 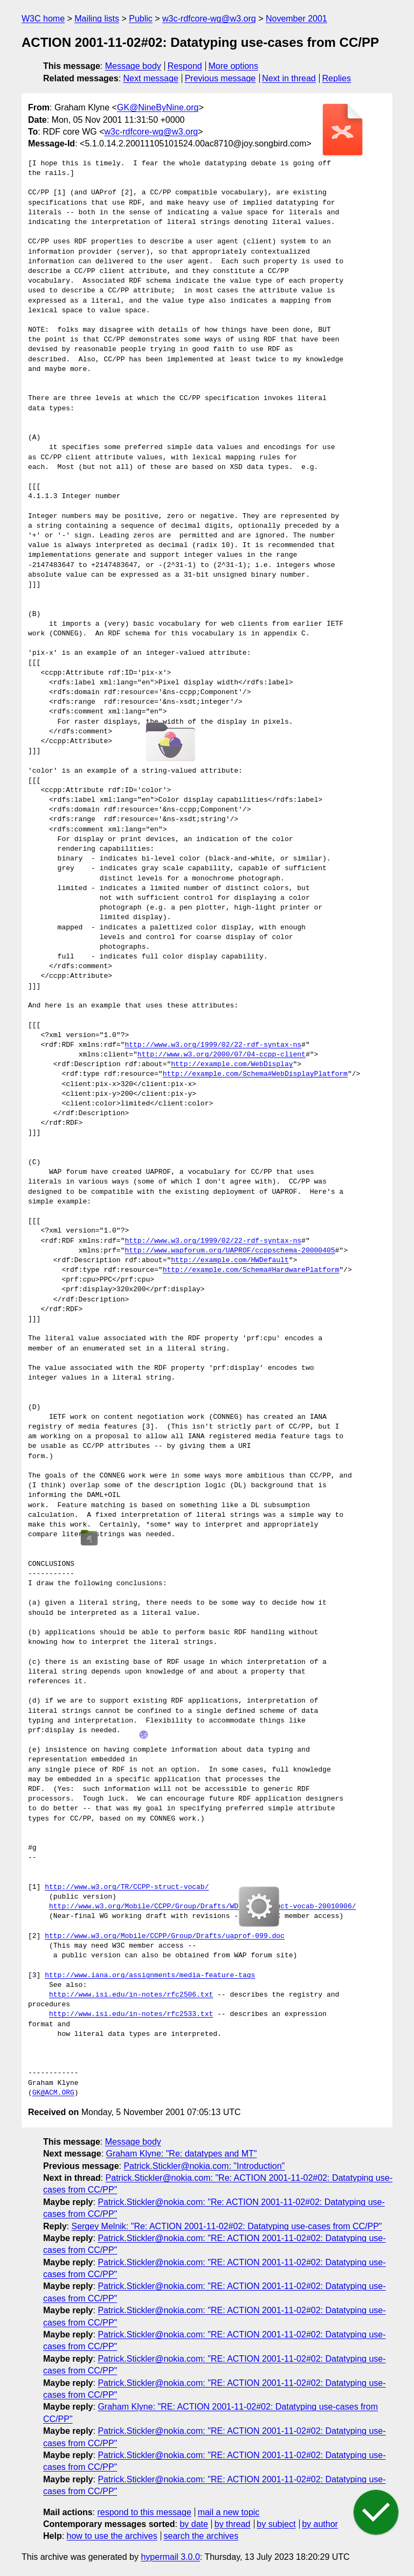 What do you see at coordinates (342, 130) in the screenshot?
I see `open an xmind mind mapping file` at bounding box center [342, 130].